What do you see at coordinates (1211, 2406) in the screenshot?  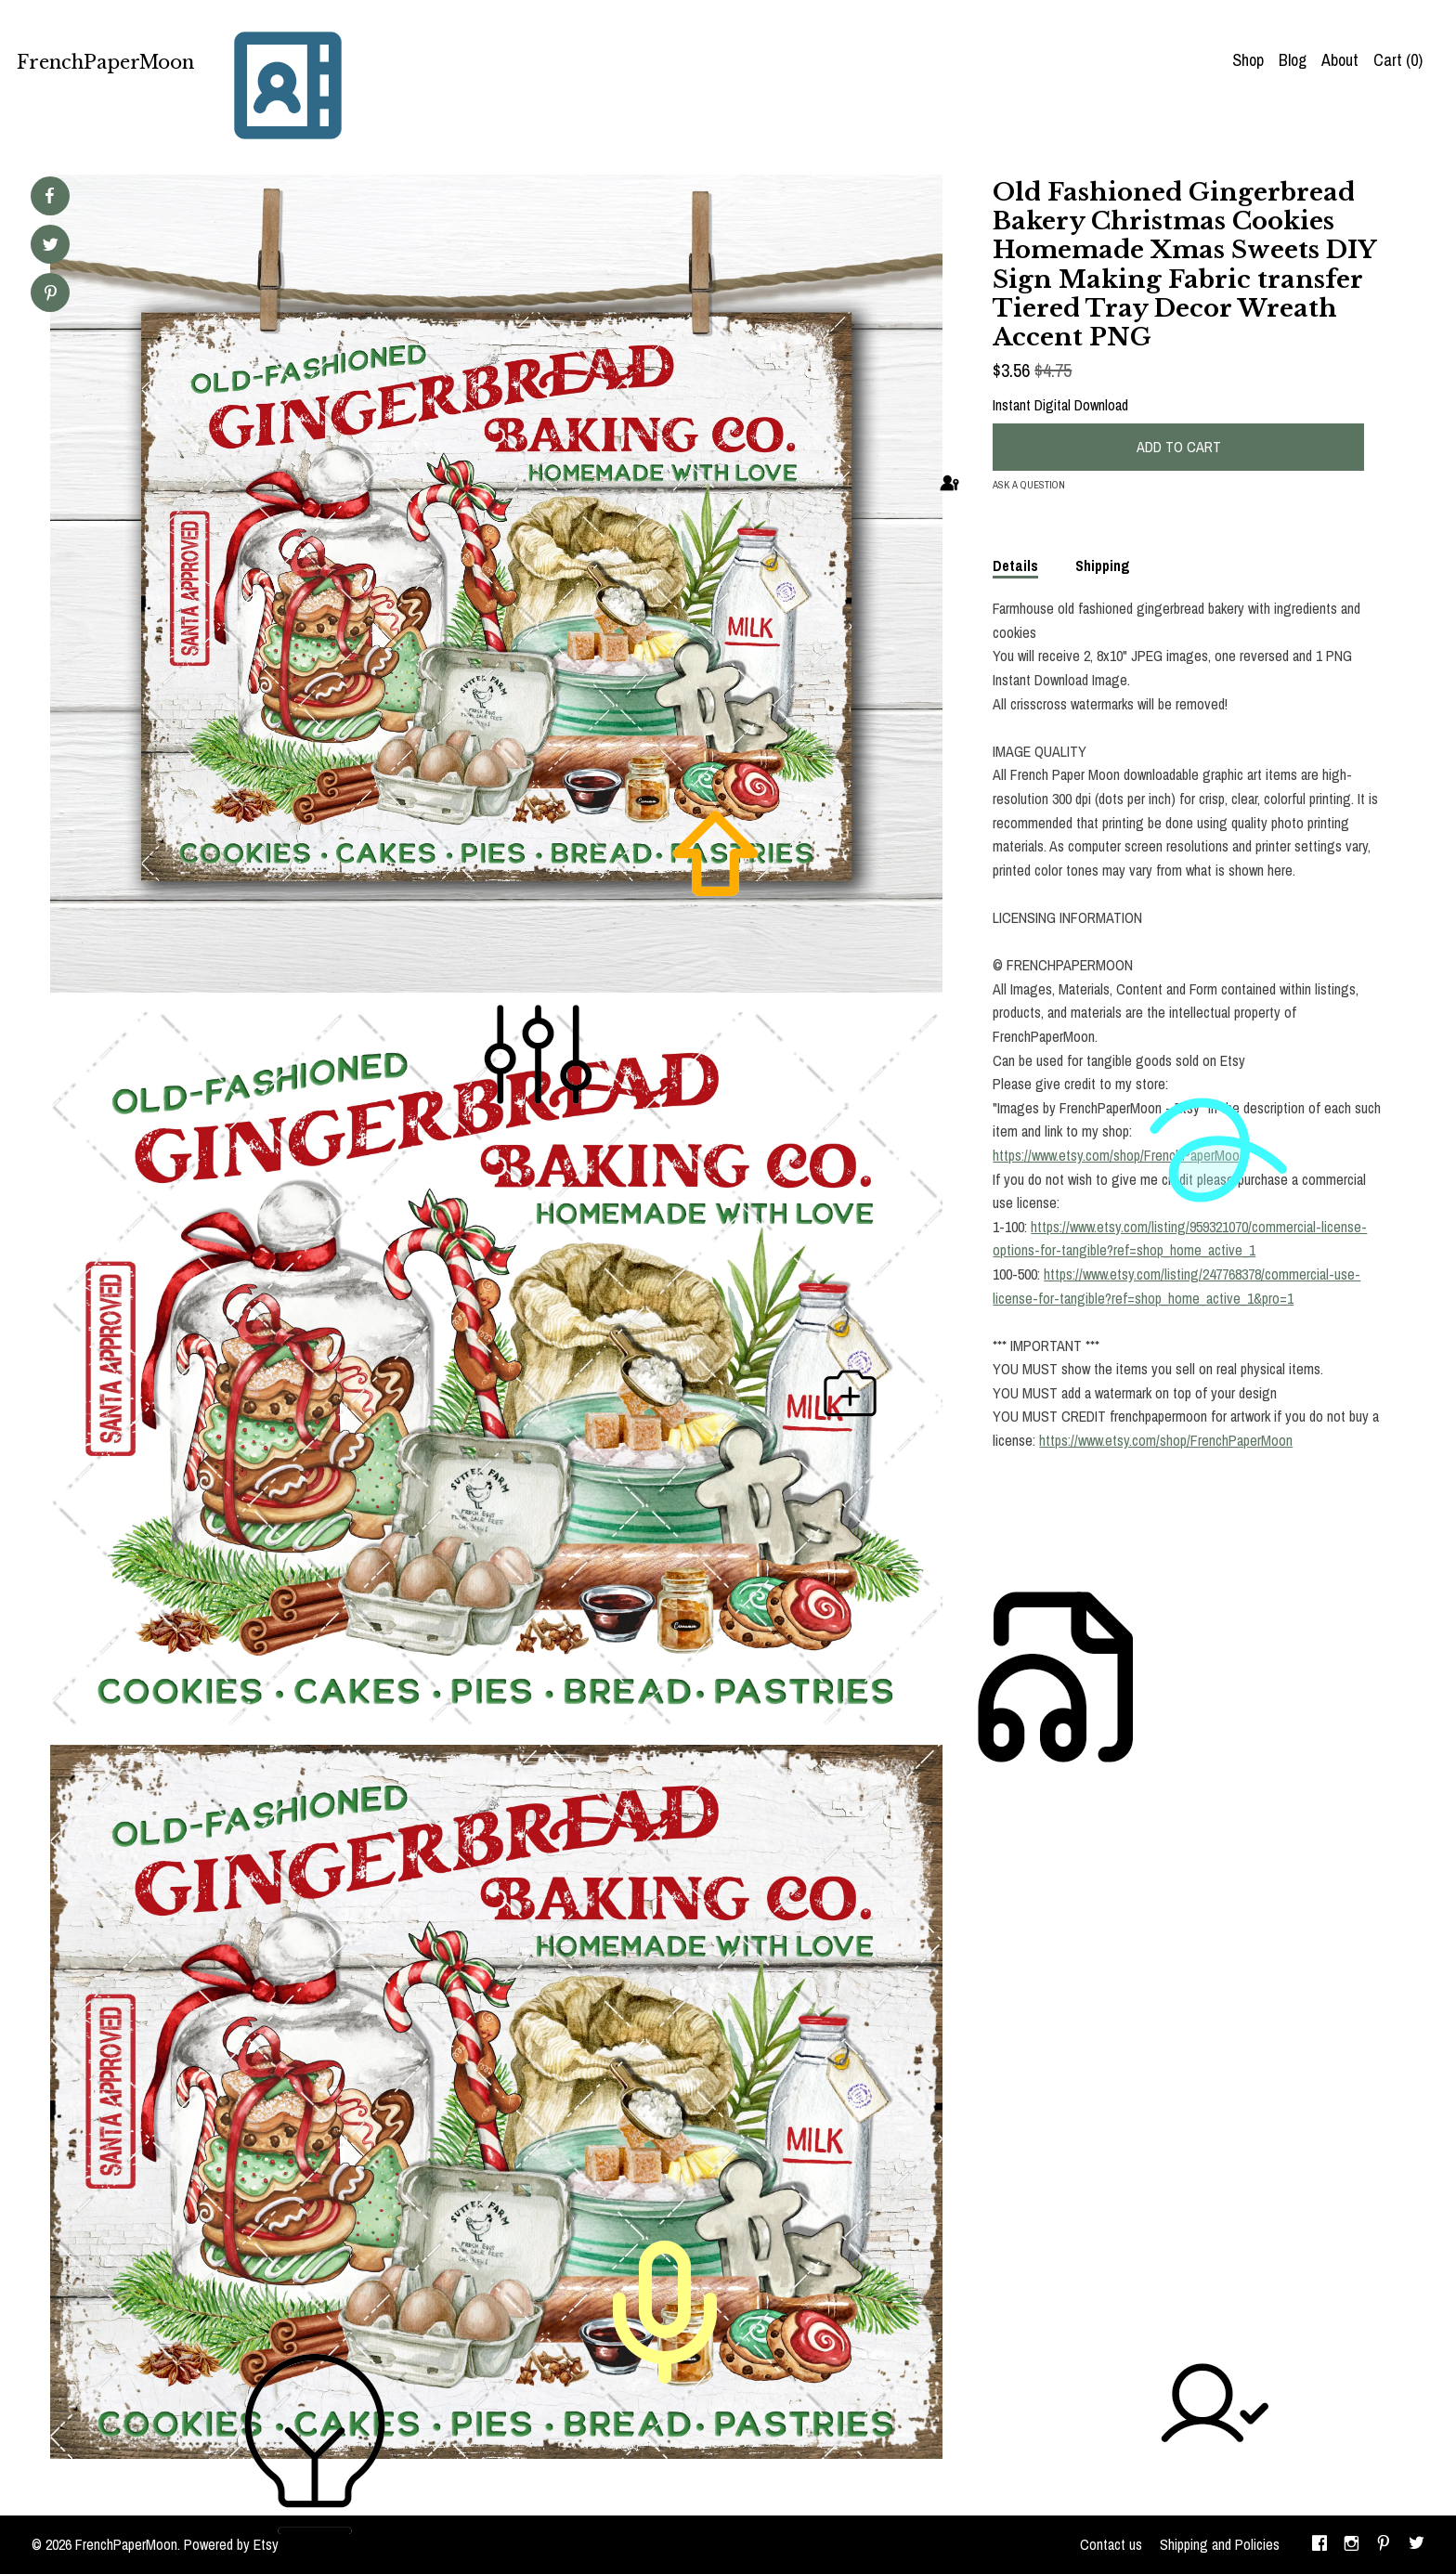 I see `verify or confirm user identity` at bounding box center [1211, 2406].